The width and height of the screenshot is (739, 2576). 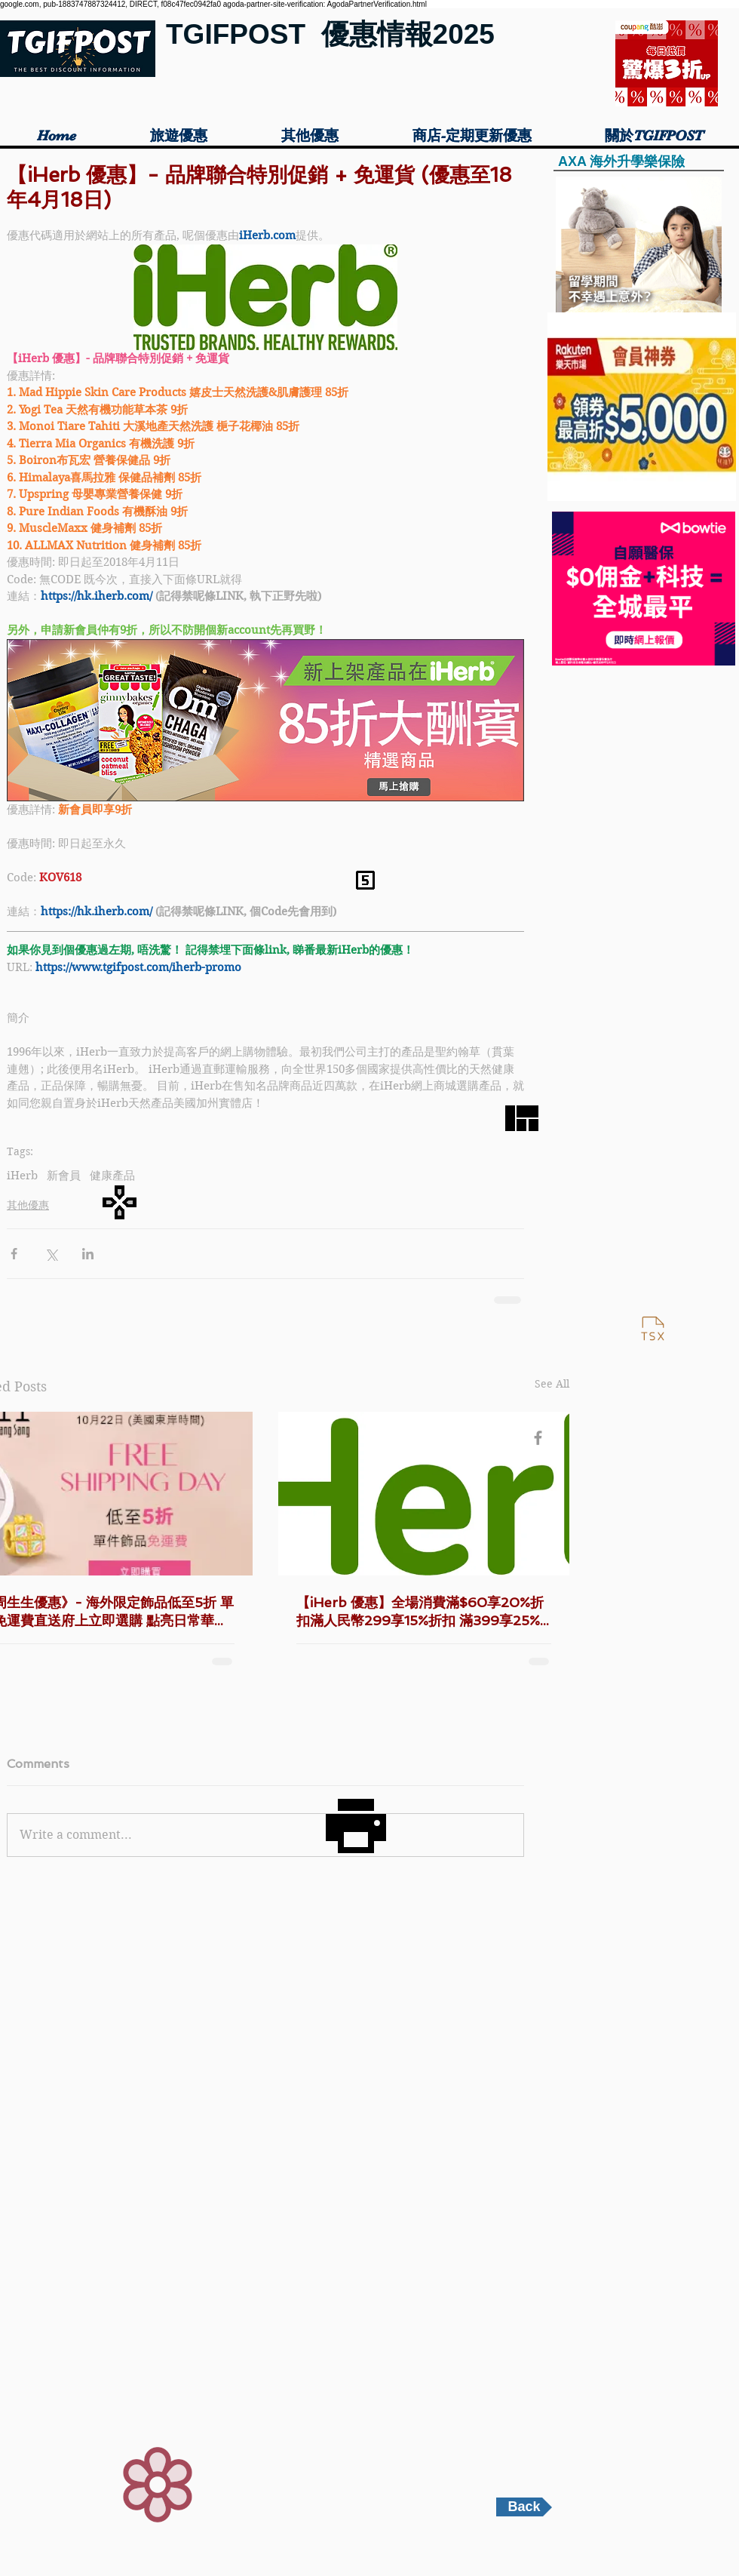 I want to click on indicates step 5 in a multi-step process, so click(x=365, y=880).